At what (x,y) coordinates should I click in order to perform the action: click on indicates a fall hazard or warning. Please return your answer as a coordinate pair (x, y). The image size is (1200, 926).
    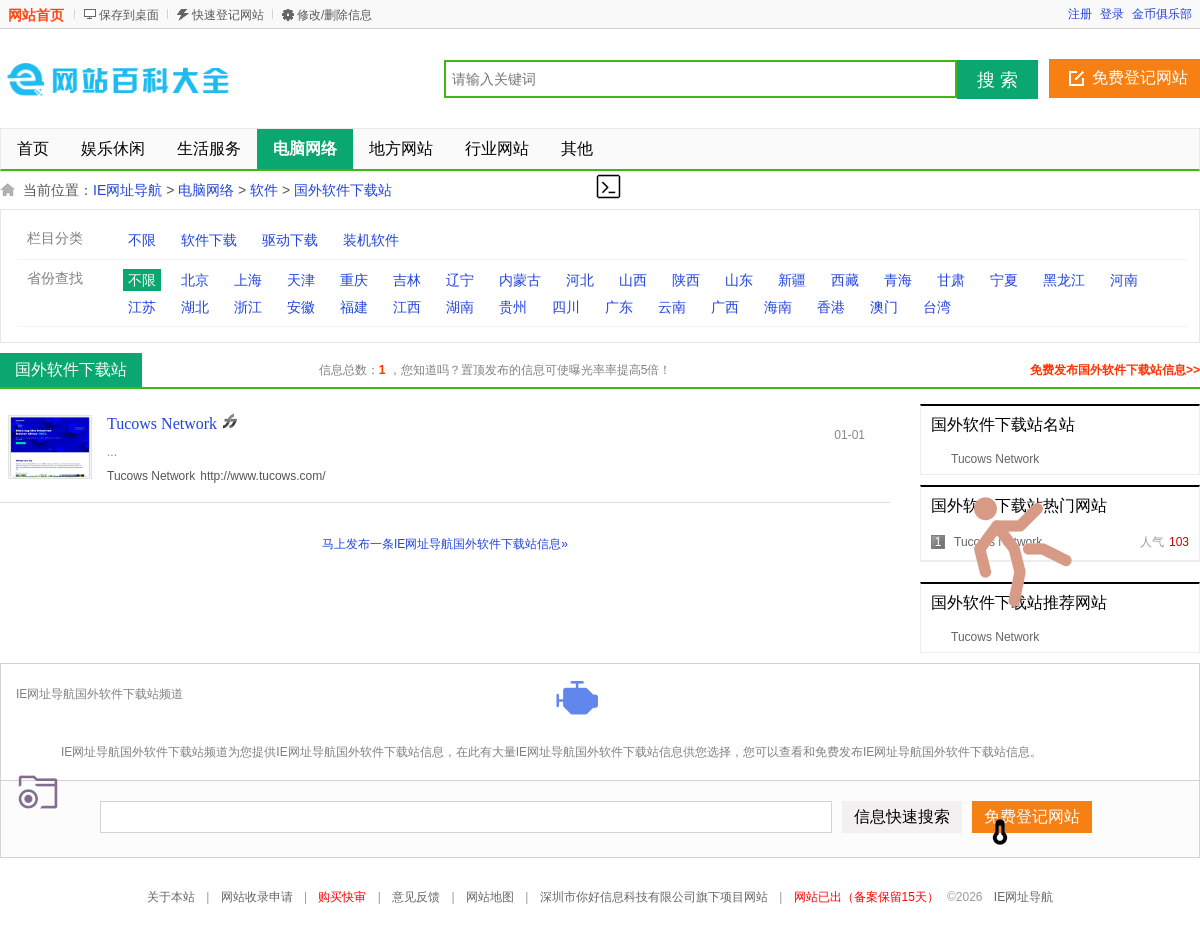
    Looking at the image, I should click on (1020, 549).